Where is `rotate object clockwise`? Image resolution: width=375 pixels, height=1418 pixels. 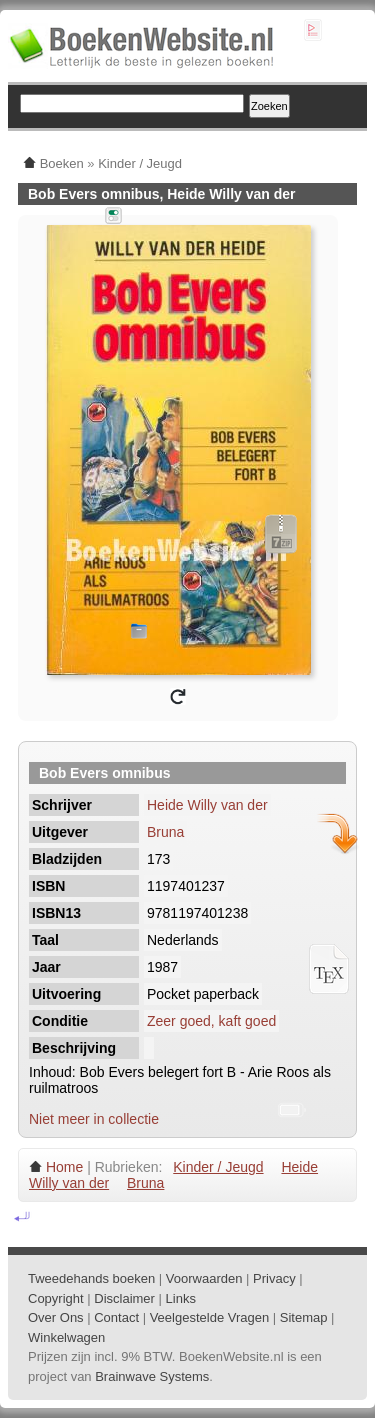 rotate object clockwise is located at coordinates (339, 835).